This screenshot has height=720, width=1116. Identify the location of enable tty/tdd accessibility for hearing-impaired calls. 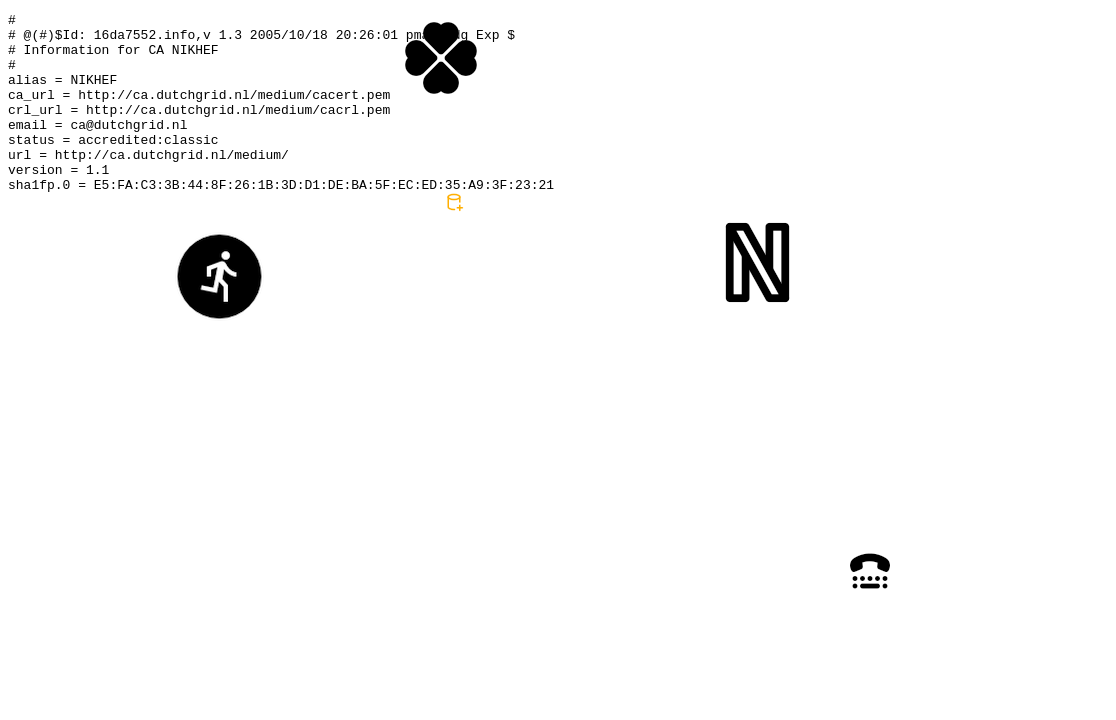
(870, 571).